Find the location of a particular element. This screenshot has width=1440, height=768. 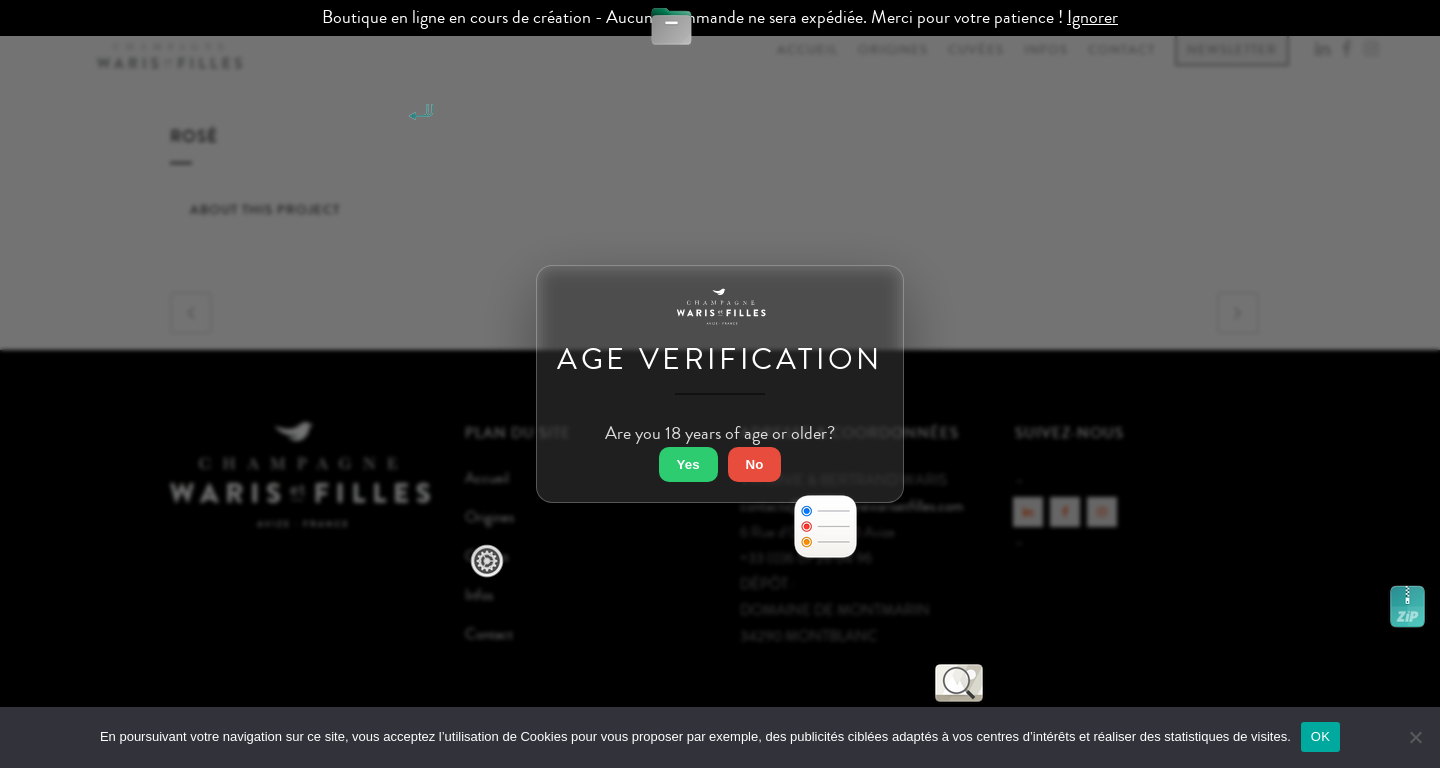

view or edit item properties is located at coordinates (487, 561).